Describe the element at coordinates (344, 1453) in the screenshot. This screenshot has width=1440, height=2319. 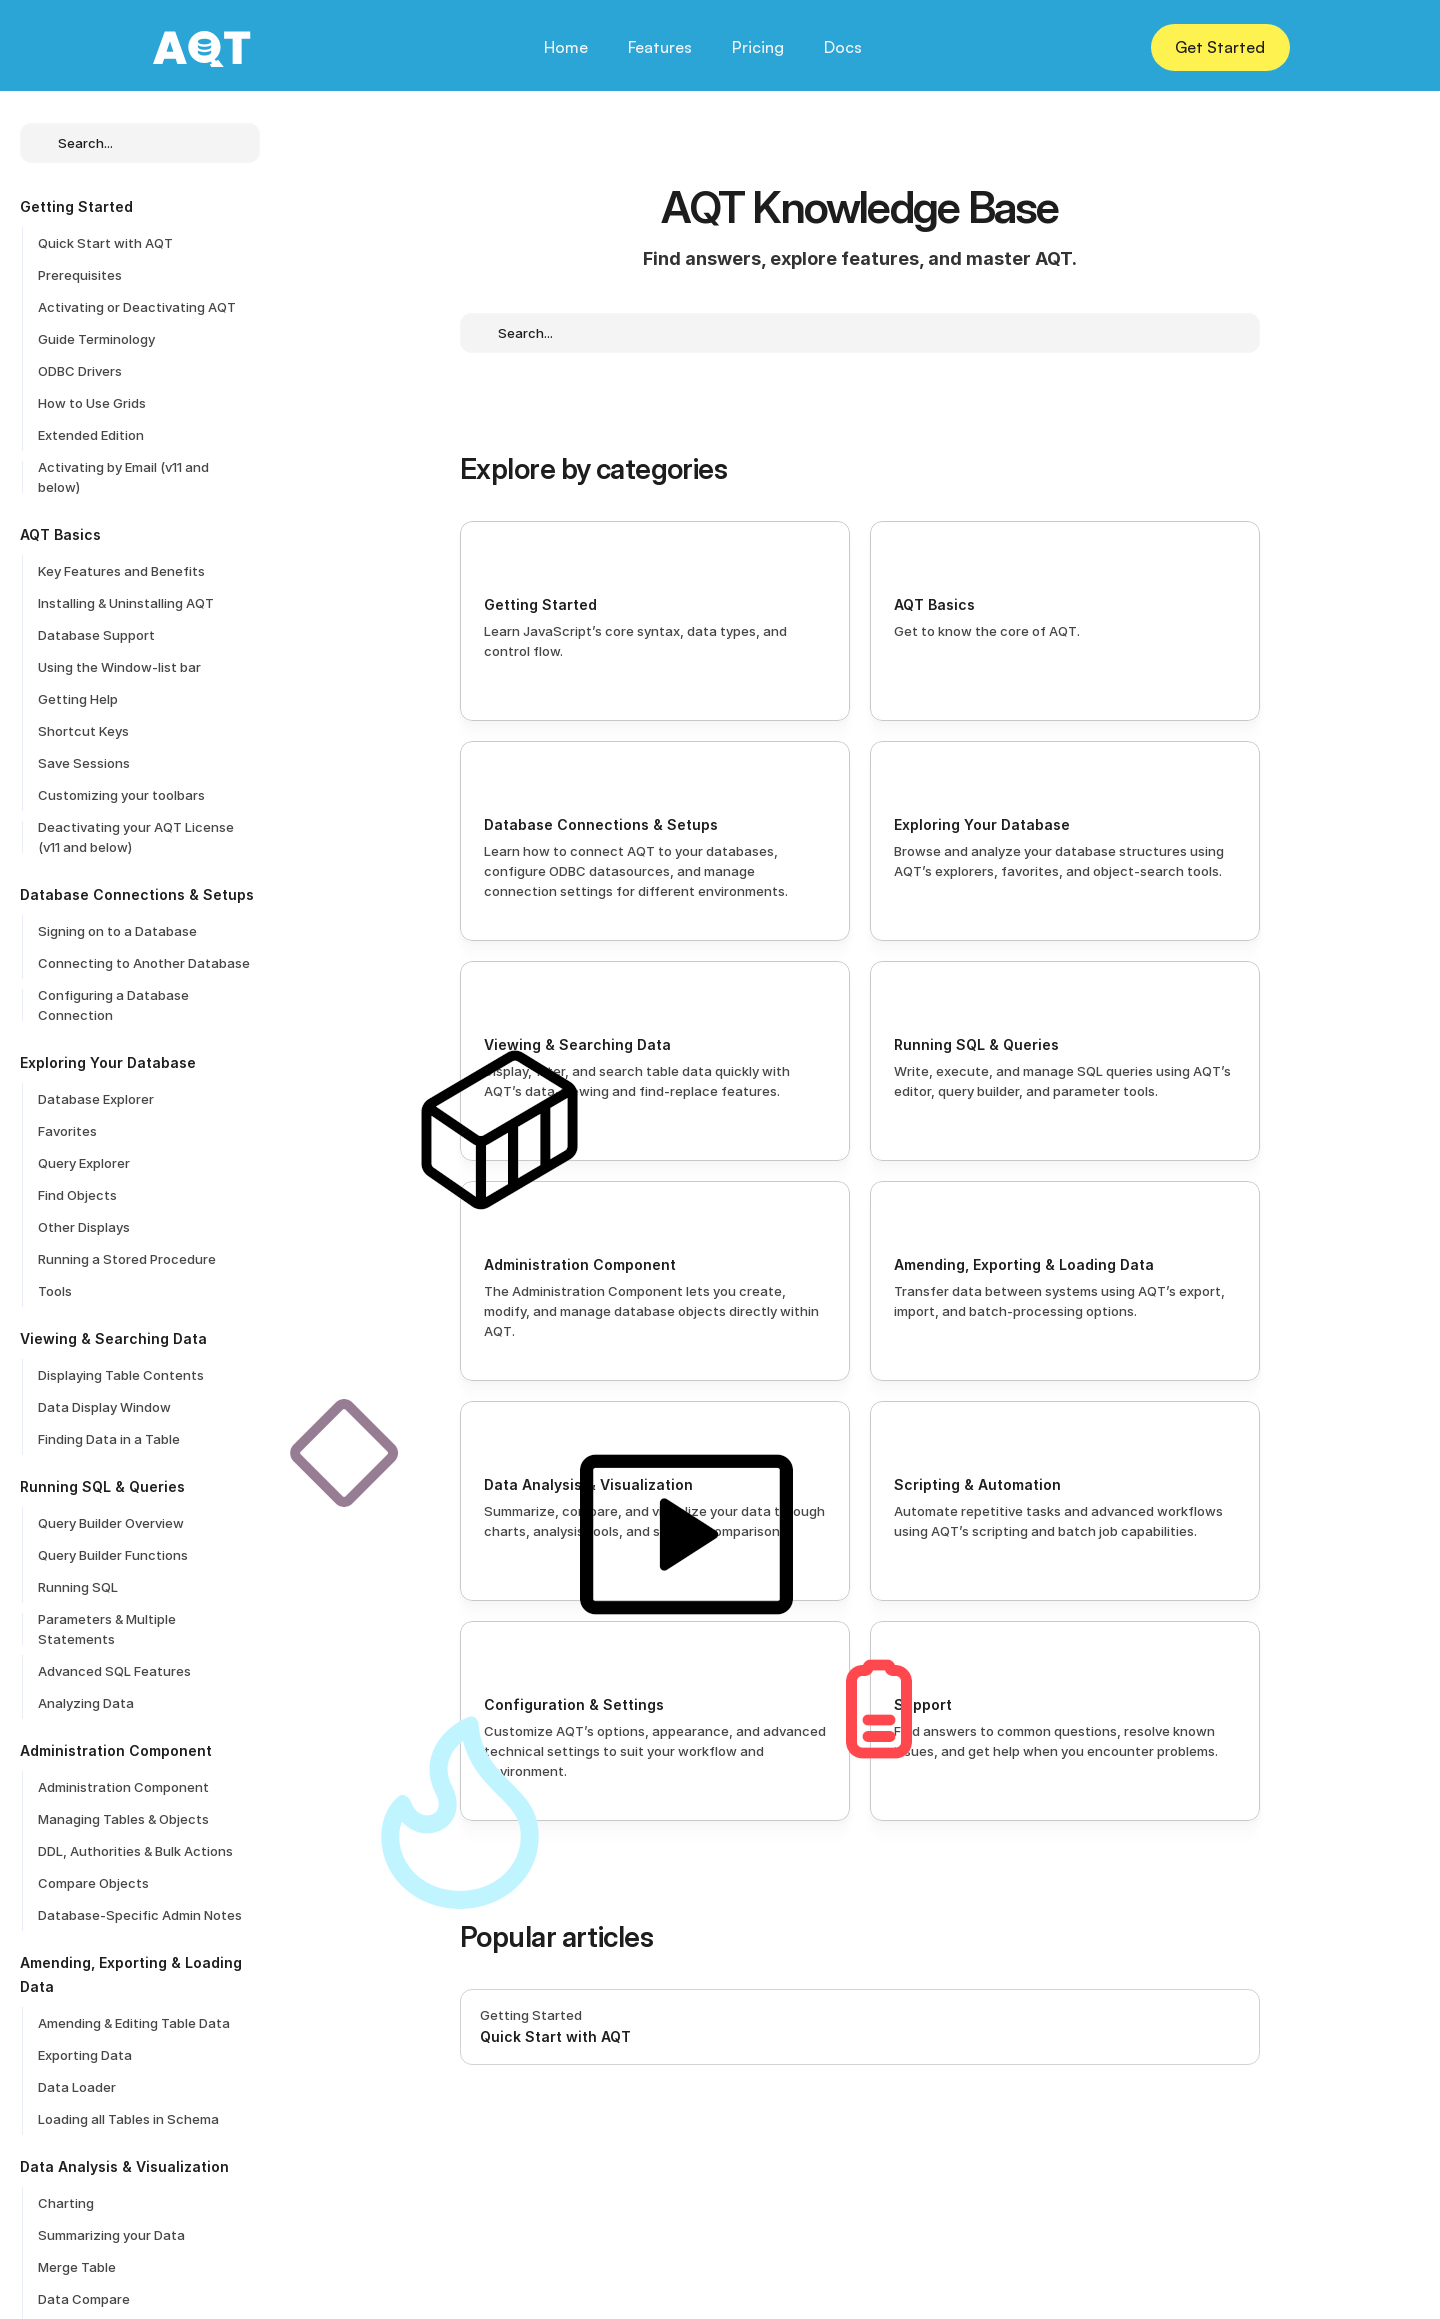
I see `indicates premium or special status` at that location.